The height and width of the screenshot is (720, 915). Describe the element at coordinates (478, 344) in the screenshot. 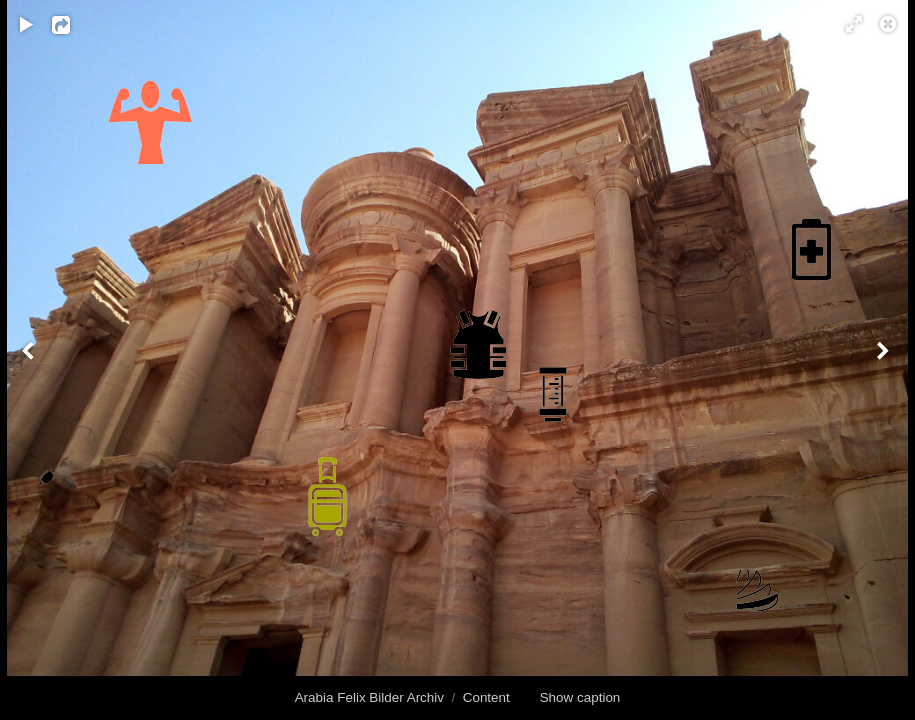

I see `equip body armor or protective gear` at that location.